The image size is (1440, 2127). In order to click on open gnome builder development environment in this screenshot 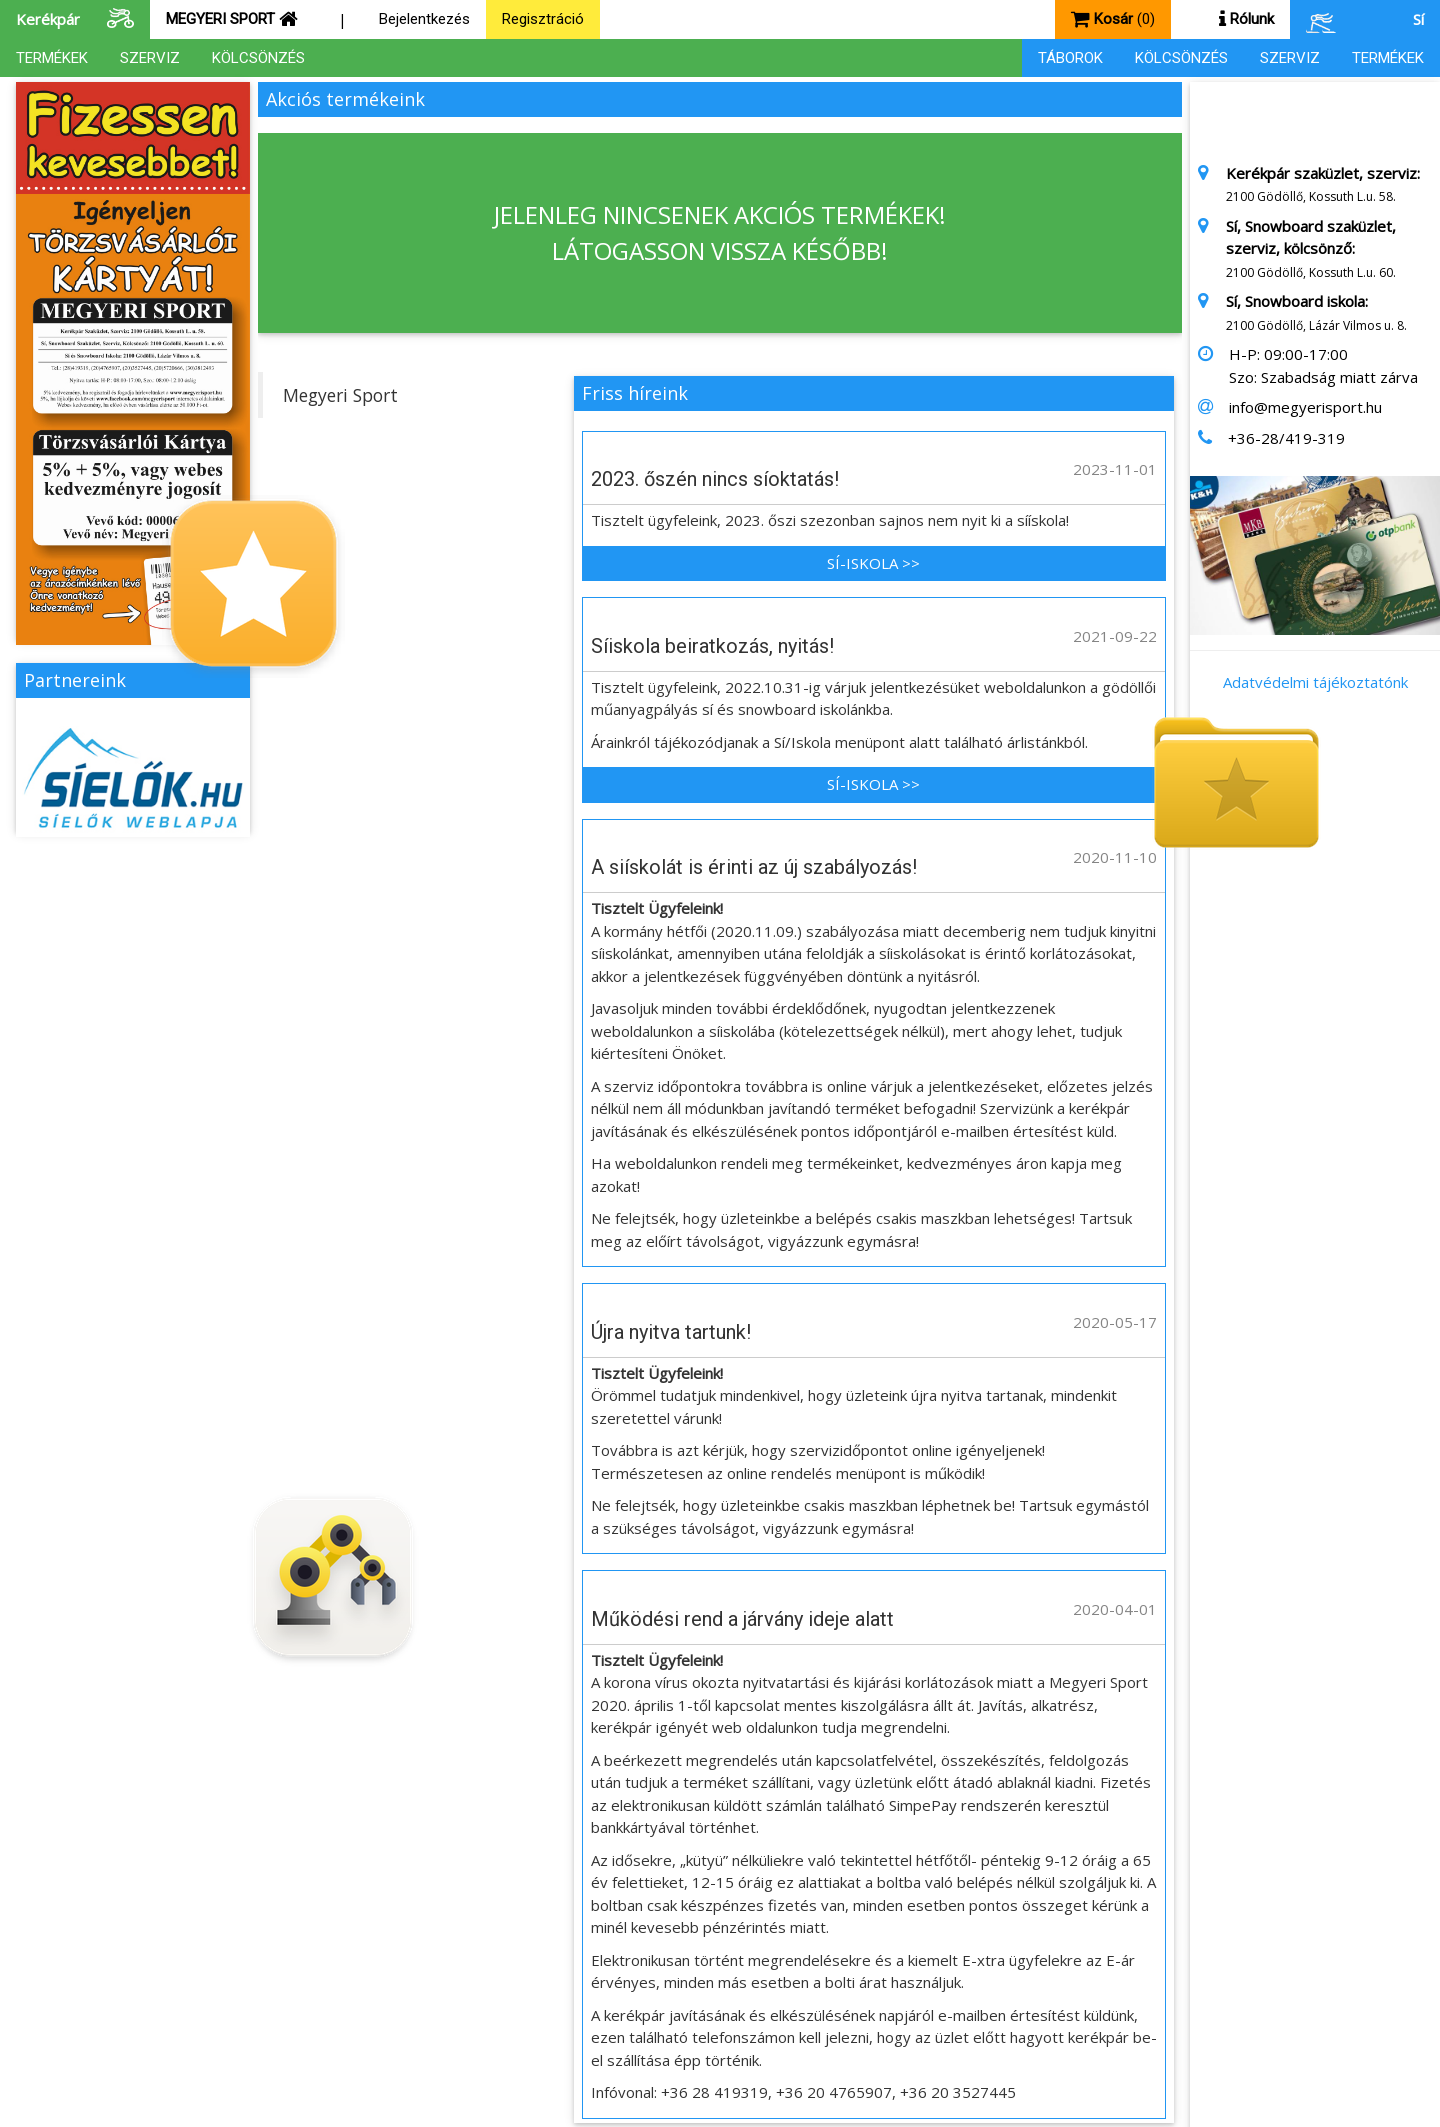, I will do `click(333, 1577)`.